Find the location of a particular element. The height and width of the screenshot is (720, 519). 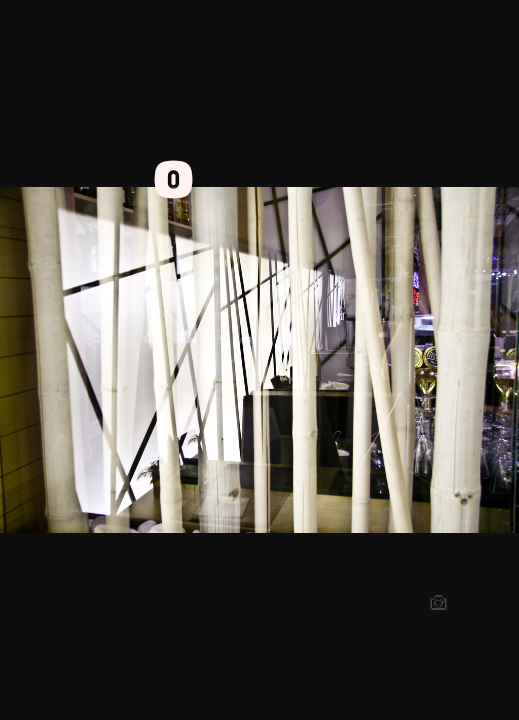

take a photo is located at coordinates (438, 602).